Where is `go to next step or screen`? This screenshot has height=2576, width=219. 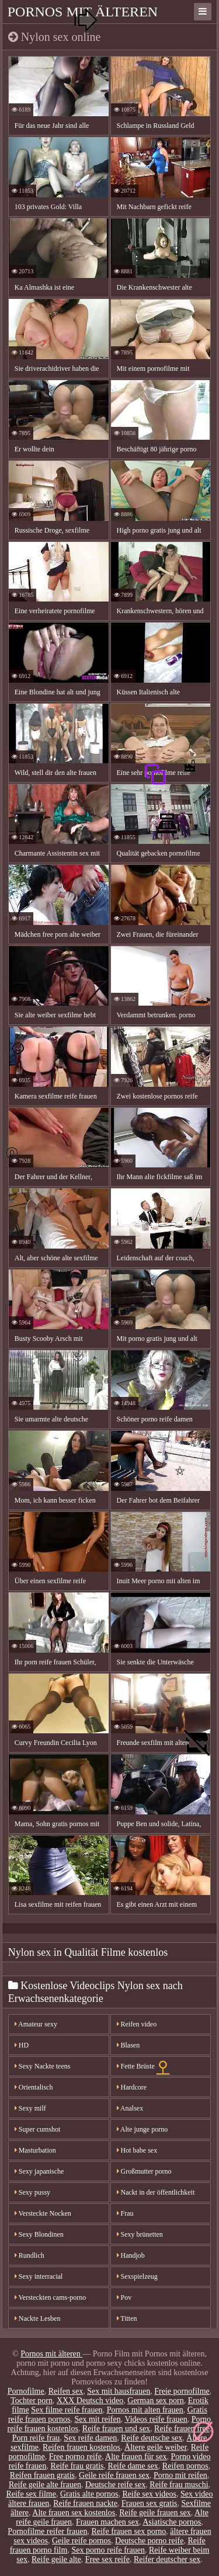
go to next step or screen is located at coordinates (85, 20).